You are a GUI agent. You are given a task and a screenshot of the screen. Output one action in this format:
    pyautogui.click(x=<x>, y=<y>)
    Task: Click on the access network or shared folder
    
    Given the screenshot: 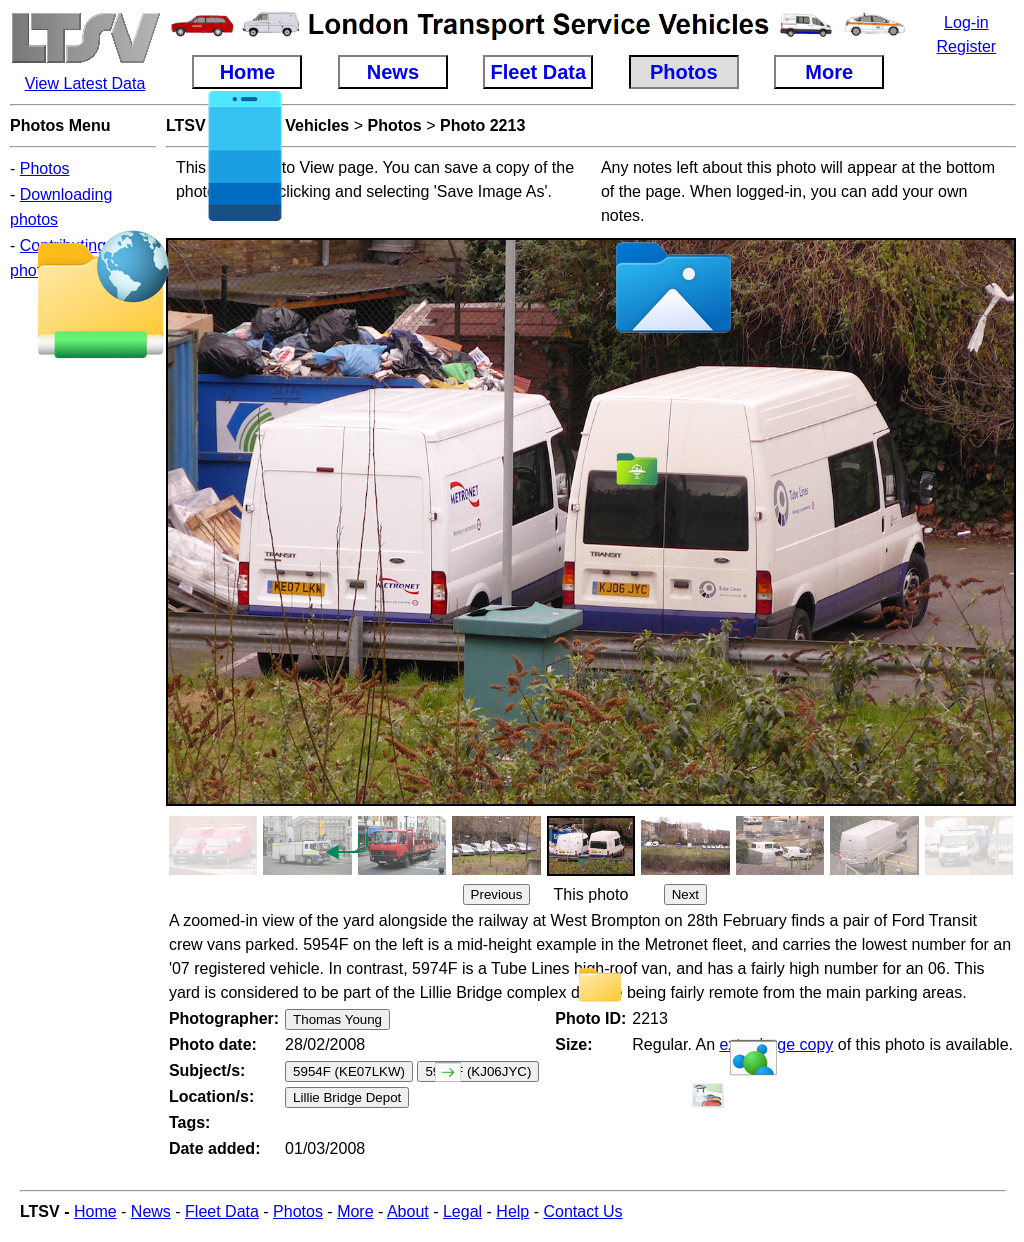 What is the action you would take?
    pyautogui.click(x=100, y=295)
    